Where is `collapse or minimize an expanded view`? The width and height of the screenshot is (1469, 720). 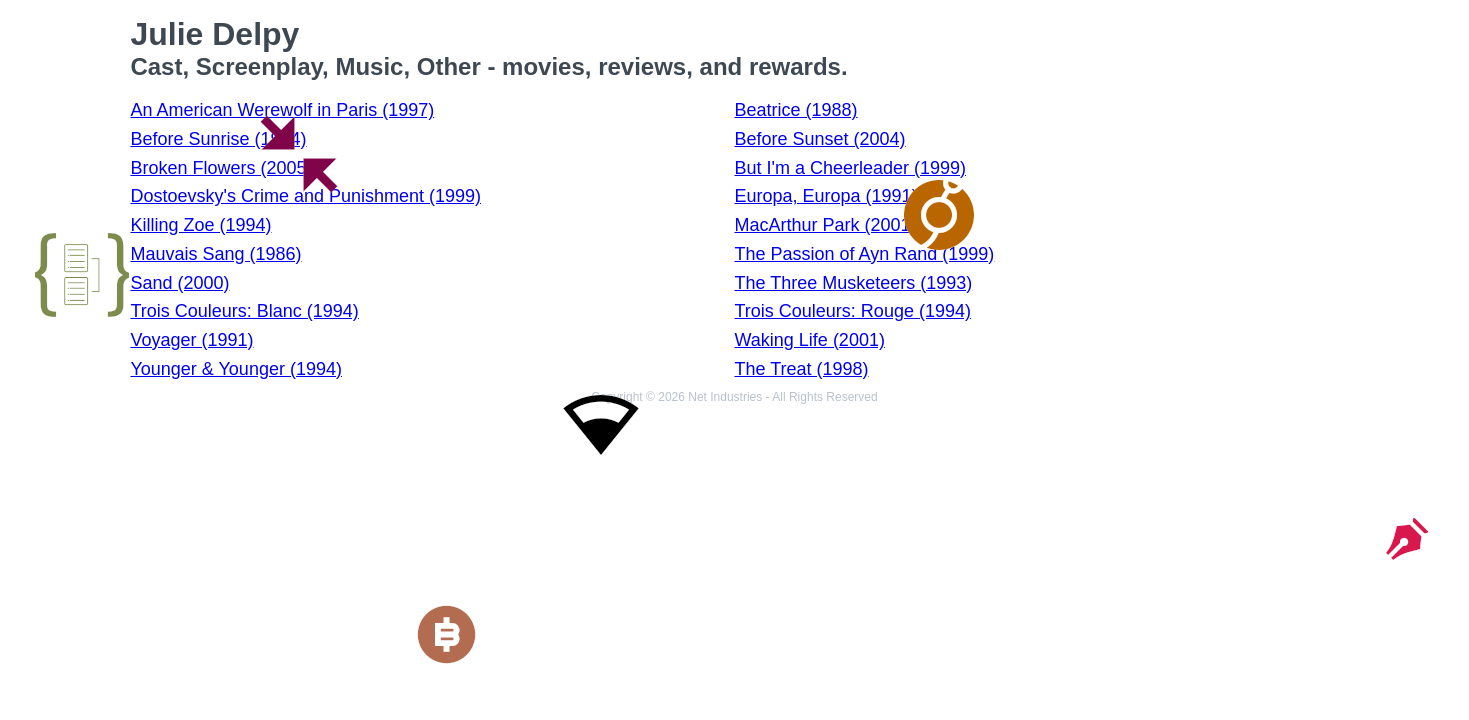 collapse or minimize an expanded view is located at coordinates (299, 154).